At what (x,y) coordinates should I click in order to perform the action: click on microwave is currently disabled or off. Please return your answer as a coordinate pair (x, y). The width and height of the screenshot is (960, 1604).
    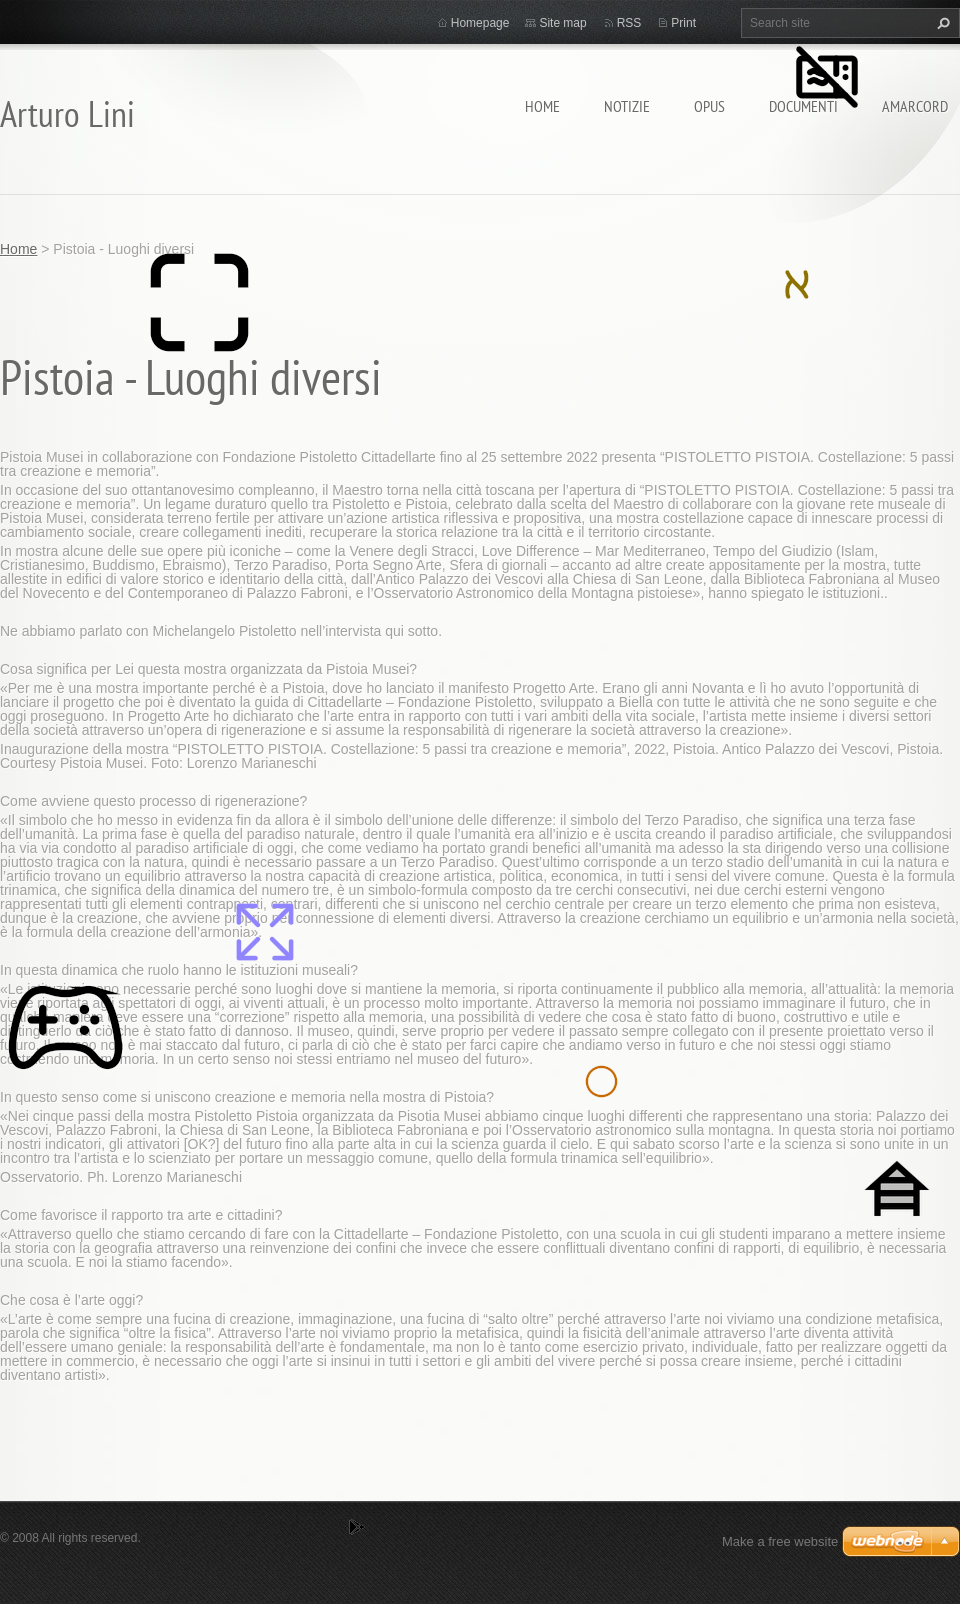
    Looking at the image, I should click on (827, 77).